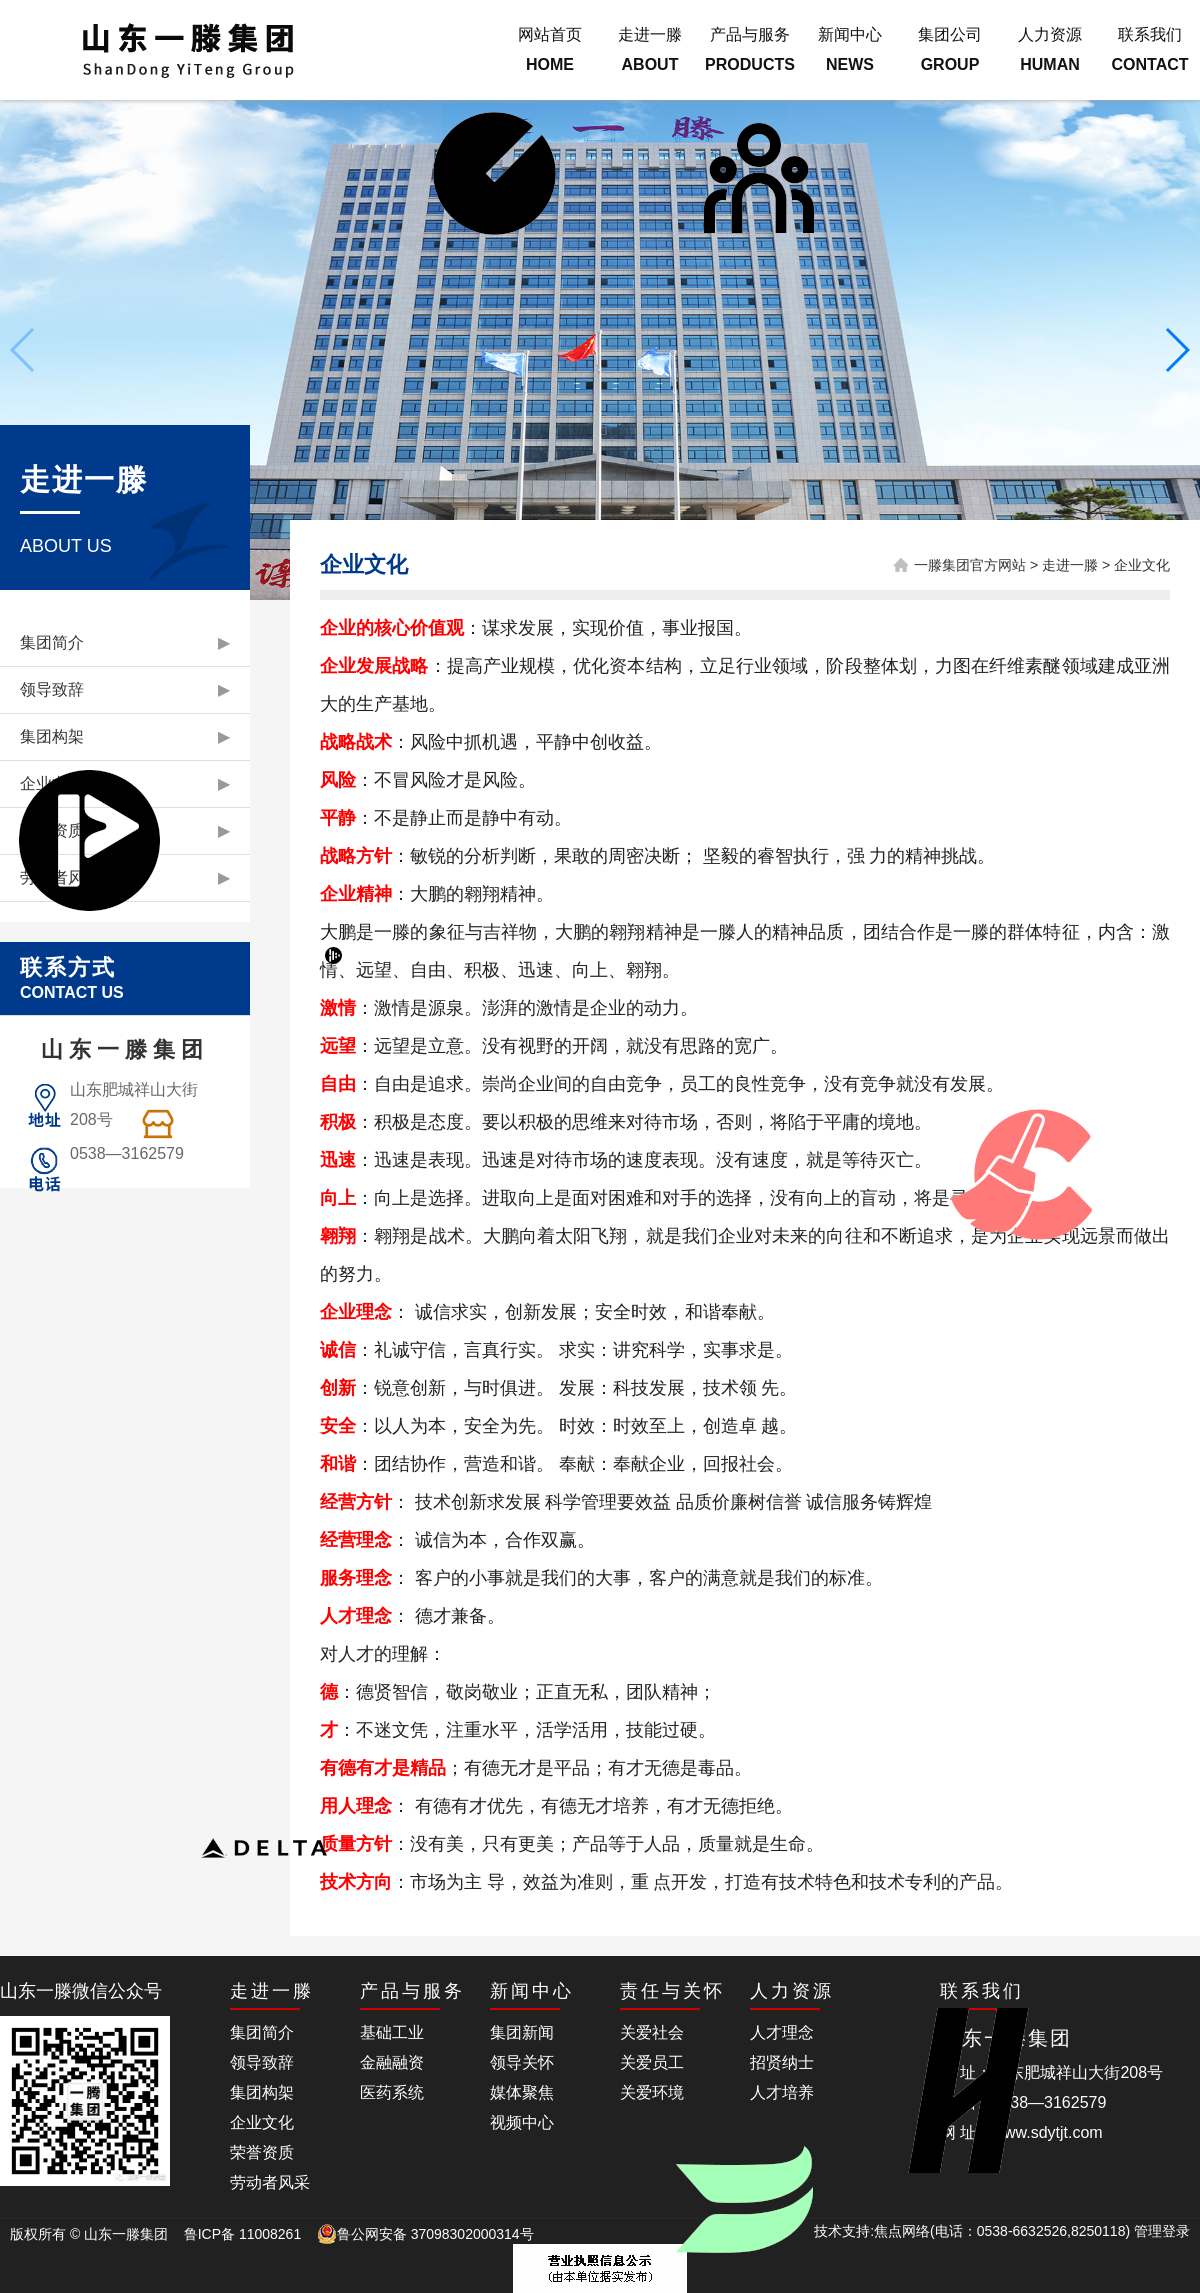 The width and height of the screenshot is (1200, 2293). What do you see at coordinates (968, 2090) in the screenshot?
I see `handshake app or platform logo` at bounding box center [968, 2090].